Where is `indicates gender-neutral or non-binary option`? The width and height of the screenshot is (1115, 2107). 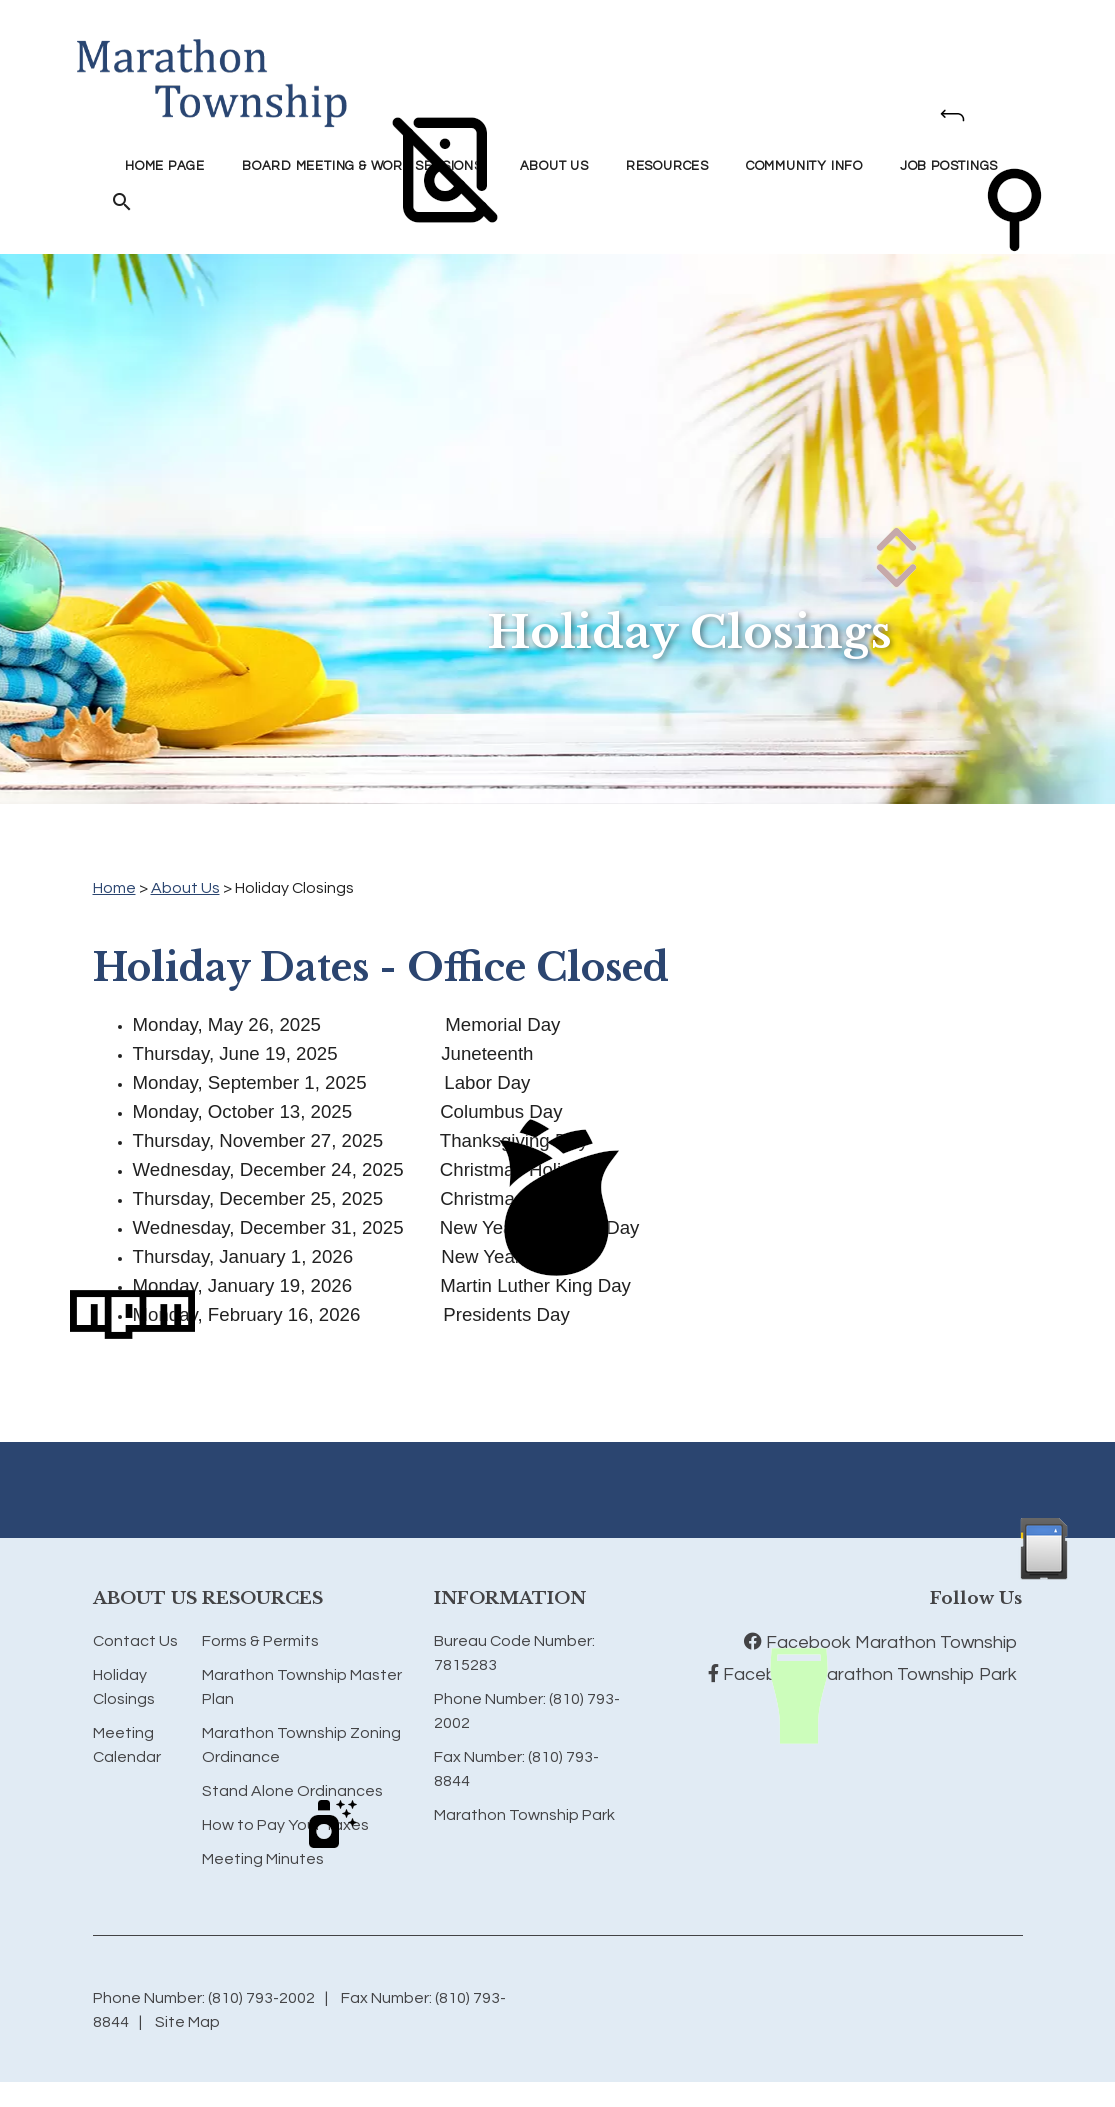 indicates gender-neutral or non-binary option is located at coordinates (1014, 207).